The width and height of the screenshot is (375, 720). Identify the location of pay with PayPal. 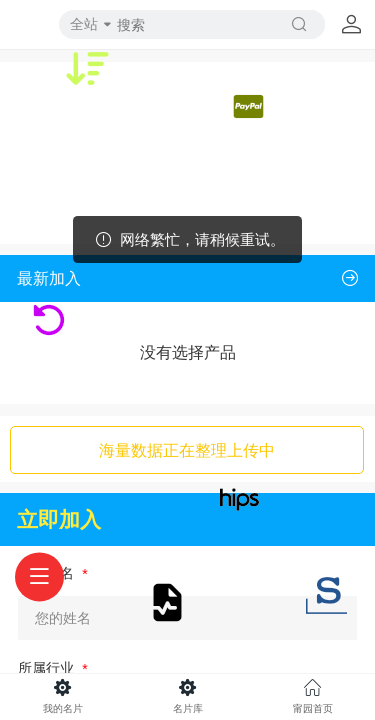
(248, 106).